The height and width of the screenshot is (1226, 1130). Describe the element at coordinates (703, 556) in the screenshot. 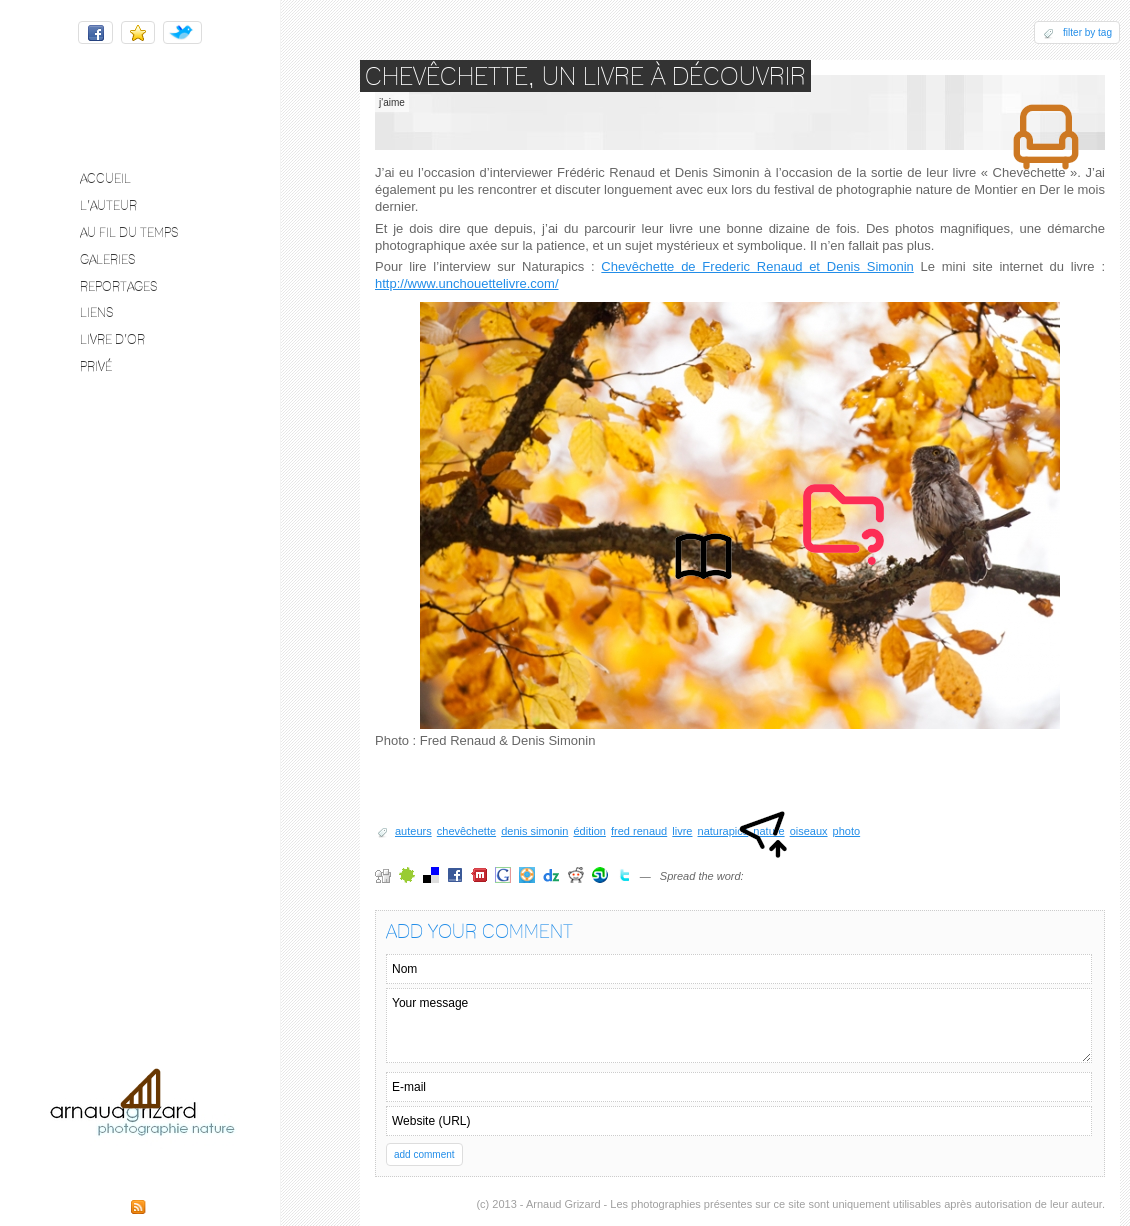

I see `open library or reading list` at that location.